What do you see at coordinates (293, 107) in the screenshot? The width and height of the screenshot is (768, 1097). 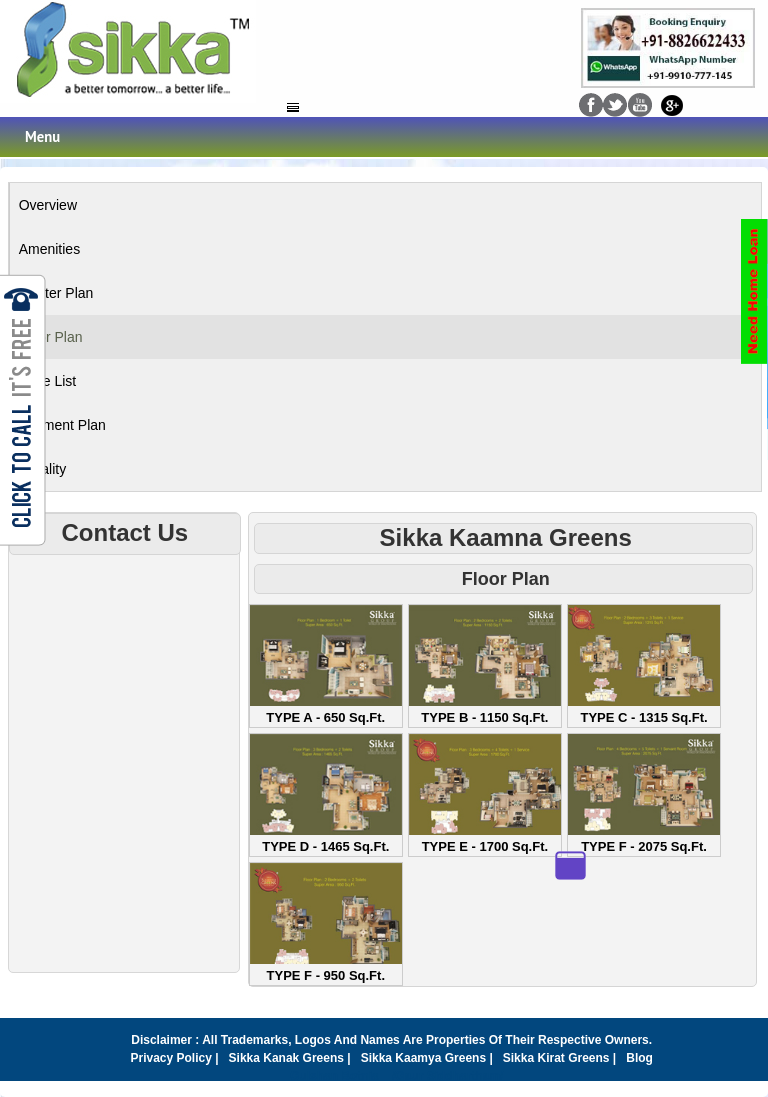 I see `switch to day view in calendar` at bounding box center [293, 107].